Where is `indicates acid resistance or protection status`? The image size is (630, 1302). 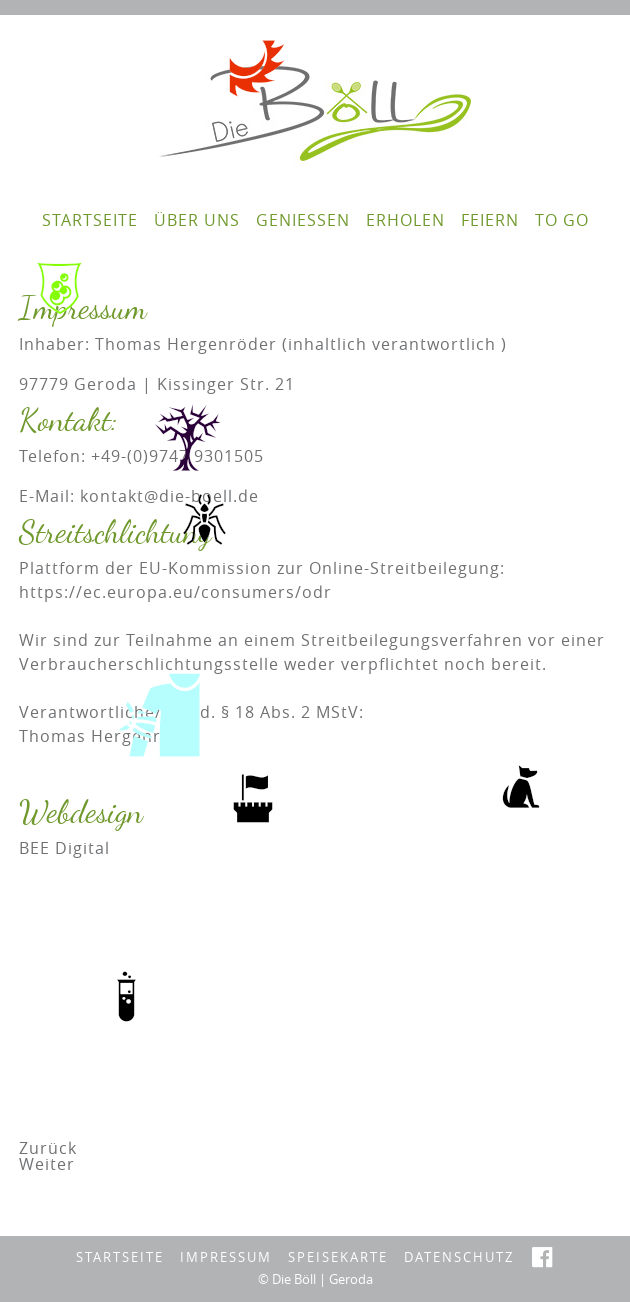
indicates acid resistance or protection status is located at coordinates (59, 288).